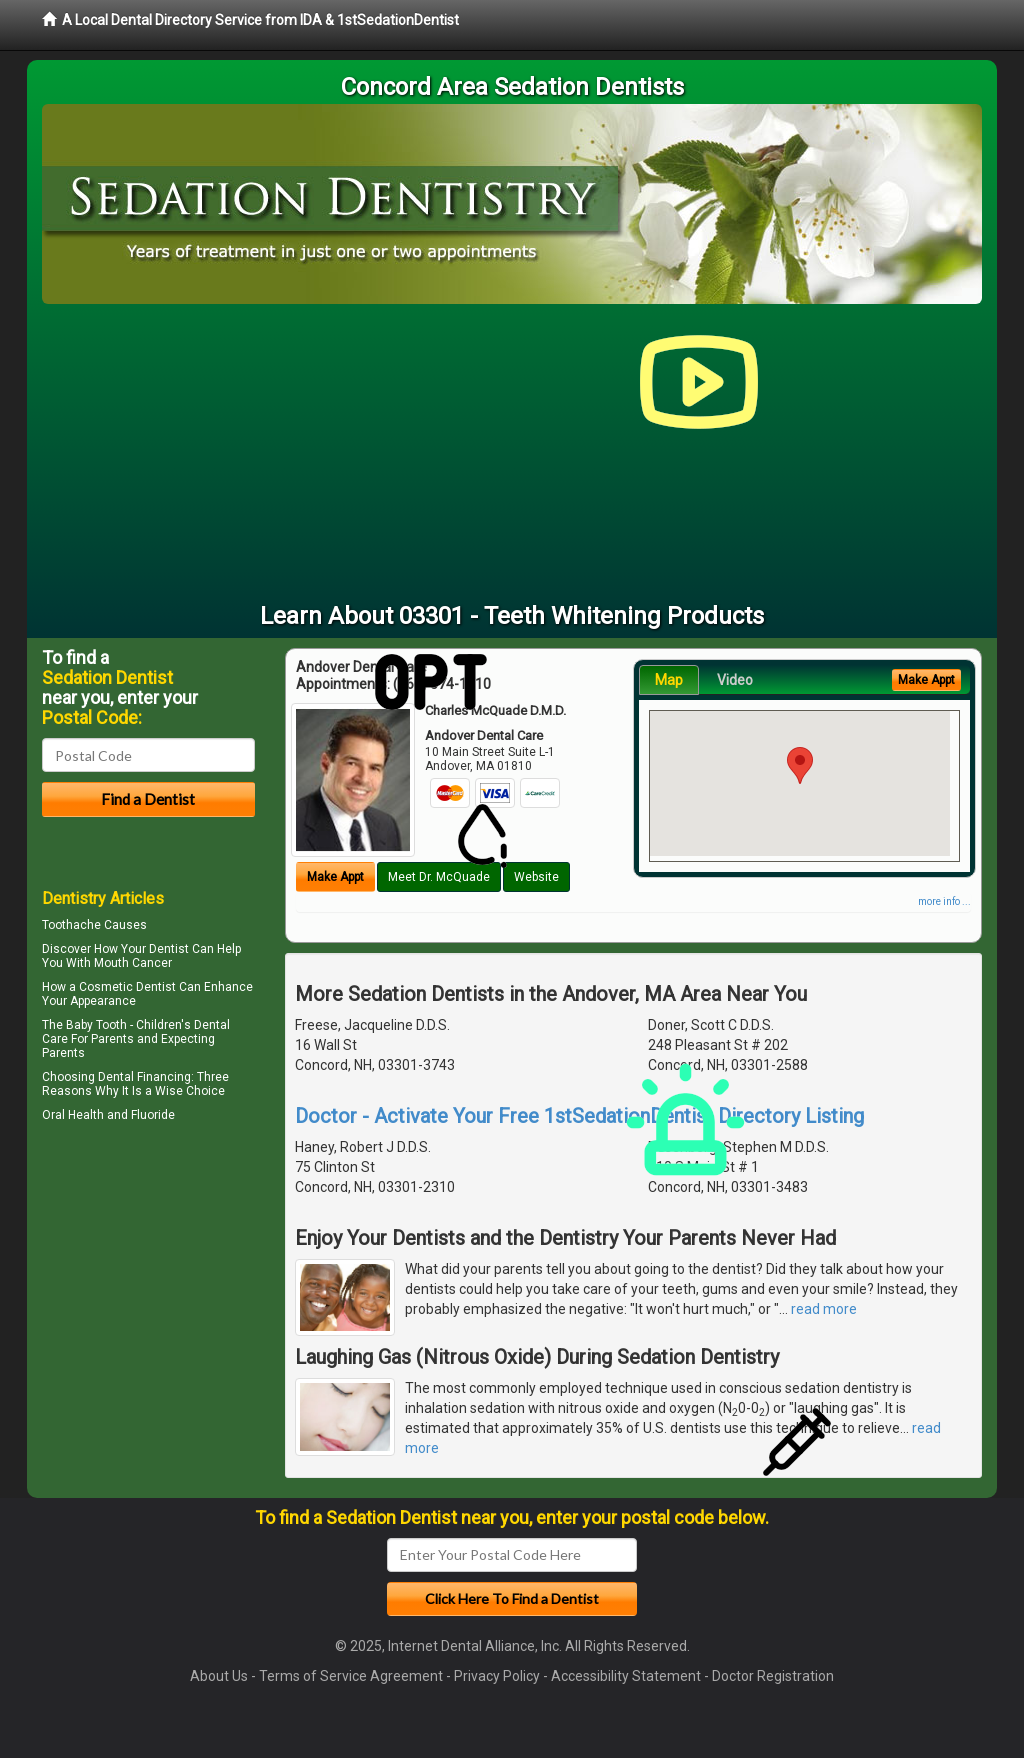  I want to click on access medical or health-related features, so click(797, 1442).